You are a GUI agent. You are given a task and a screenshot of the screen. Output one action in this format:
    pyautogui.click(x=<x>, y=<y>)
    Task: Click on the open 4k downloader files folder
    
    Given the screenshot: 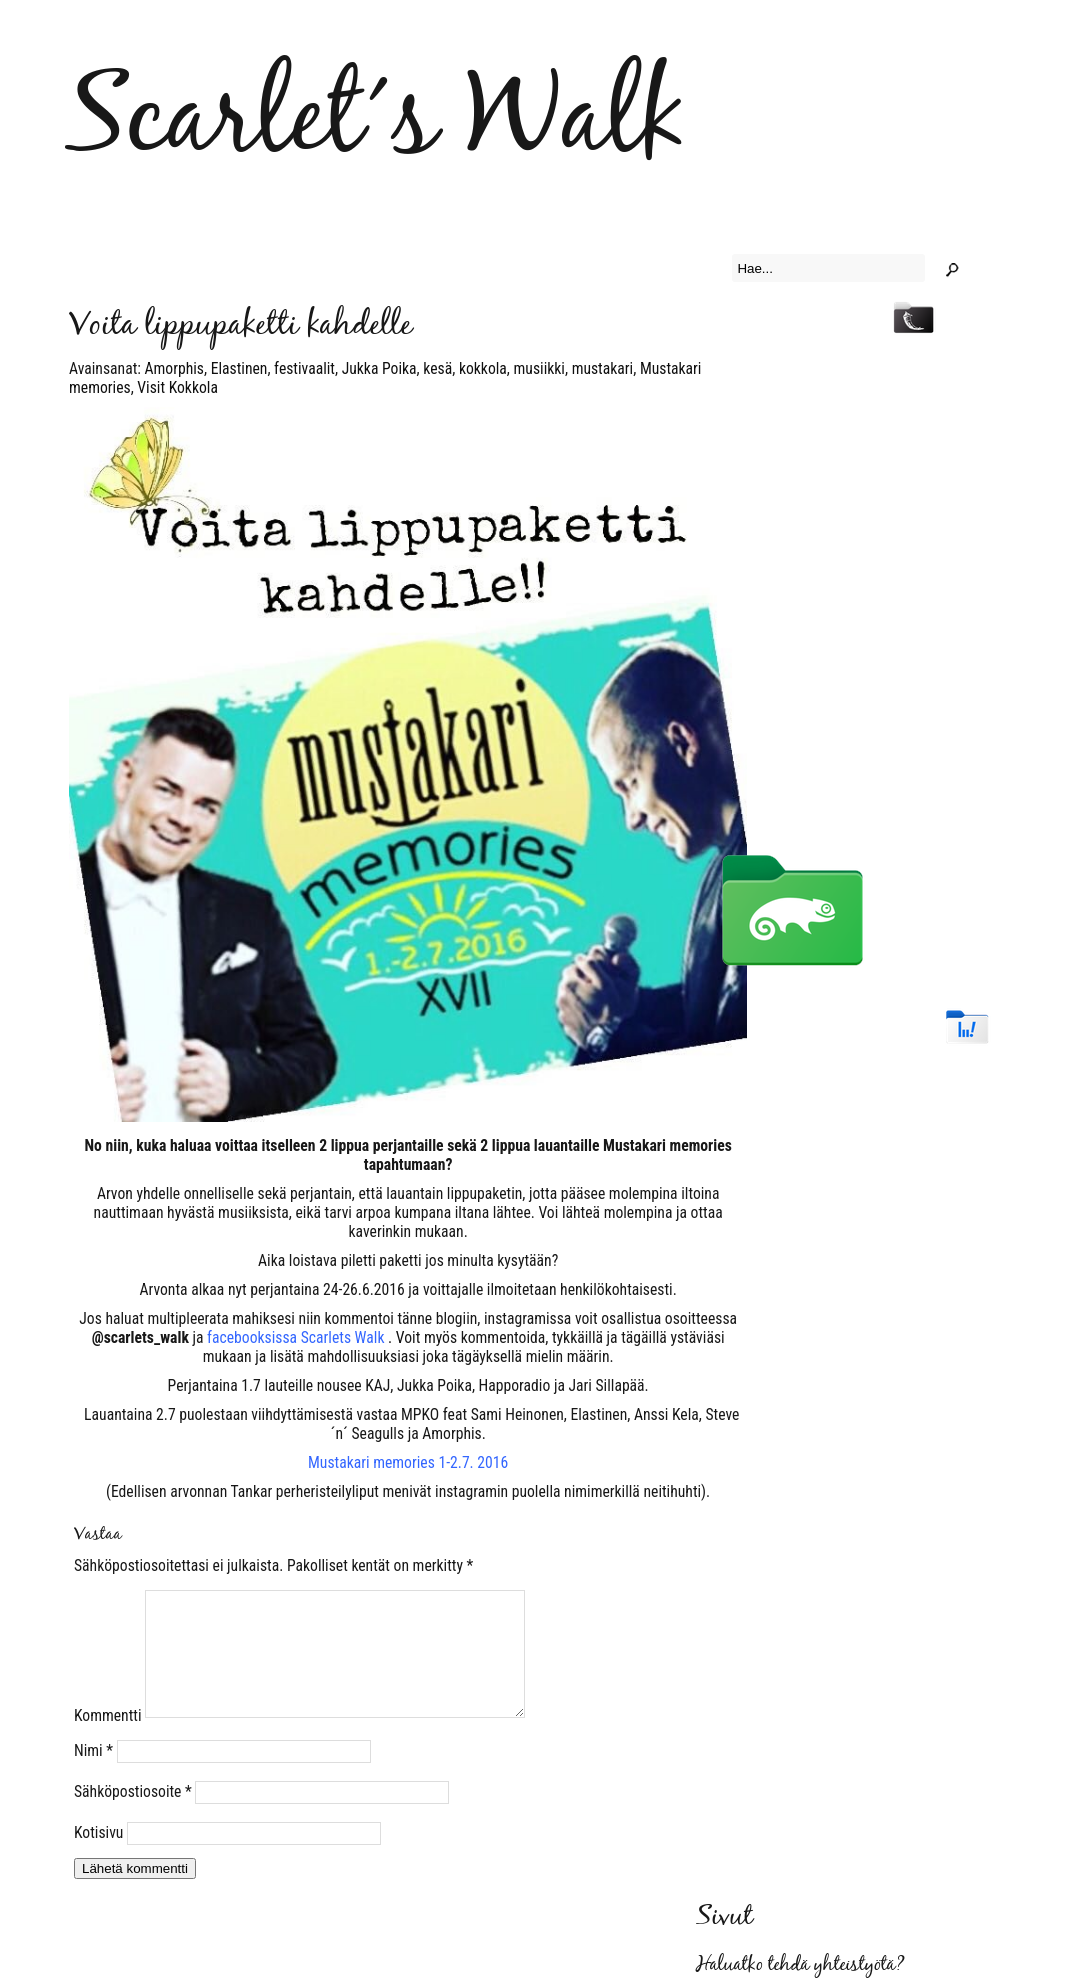 What is the action you would take?
    pyautogui.click(x=967, y=1028)
    